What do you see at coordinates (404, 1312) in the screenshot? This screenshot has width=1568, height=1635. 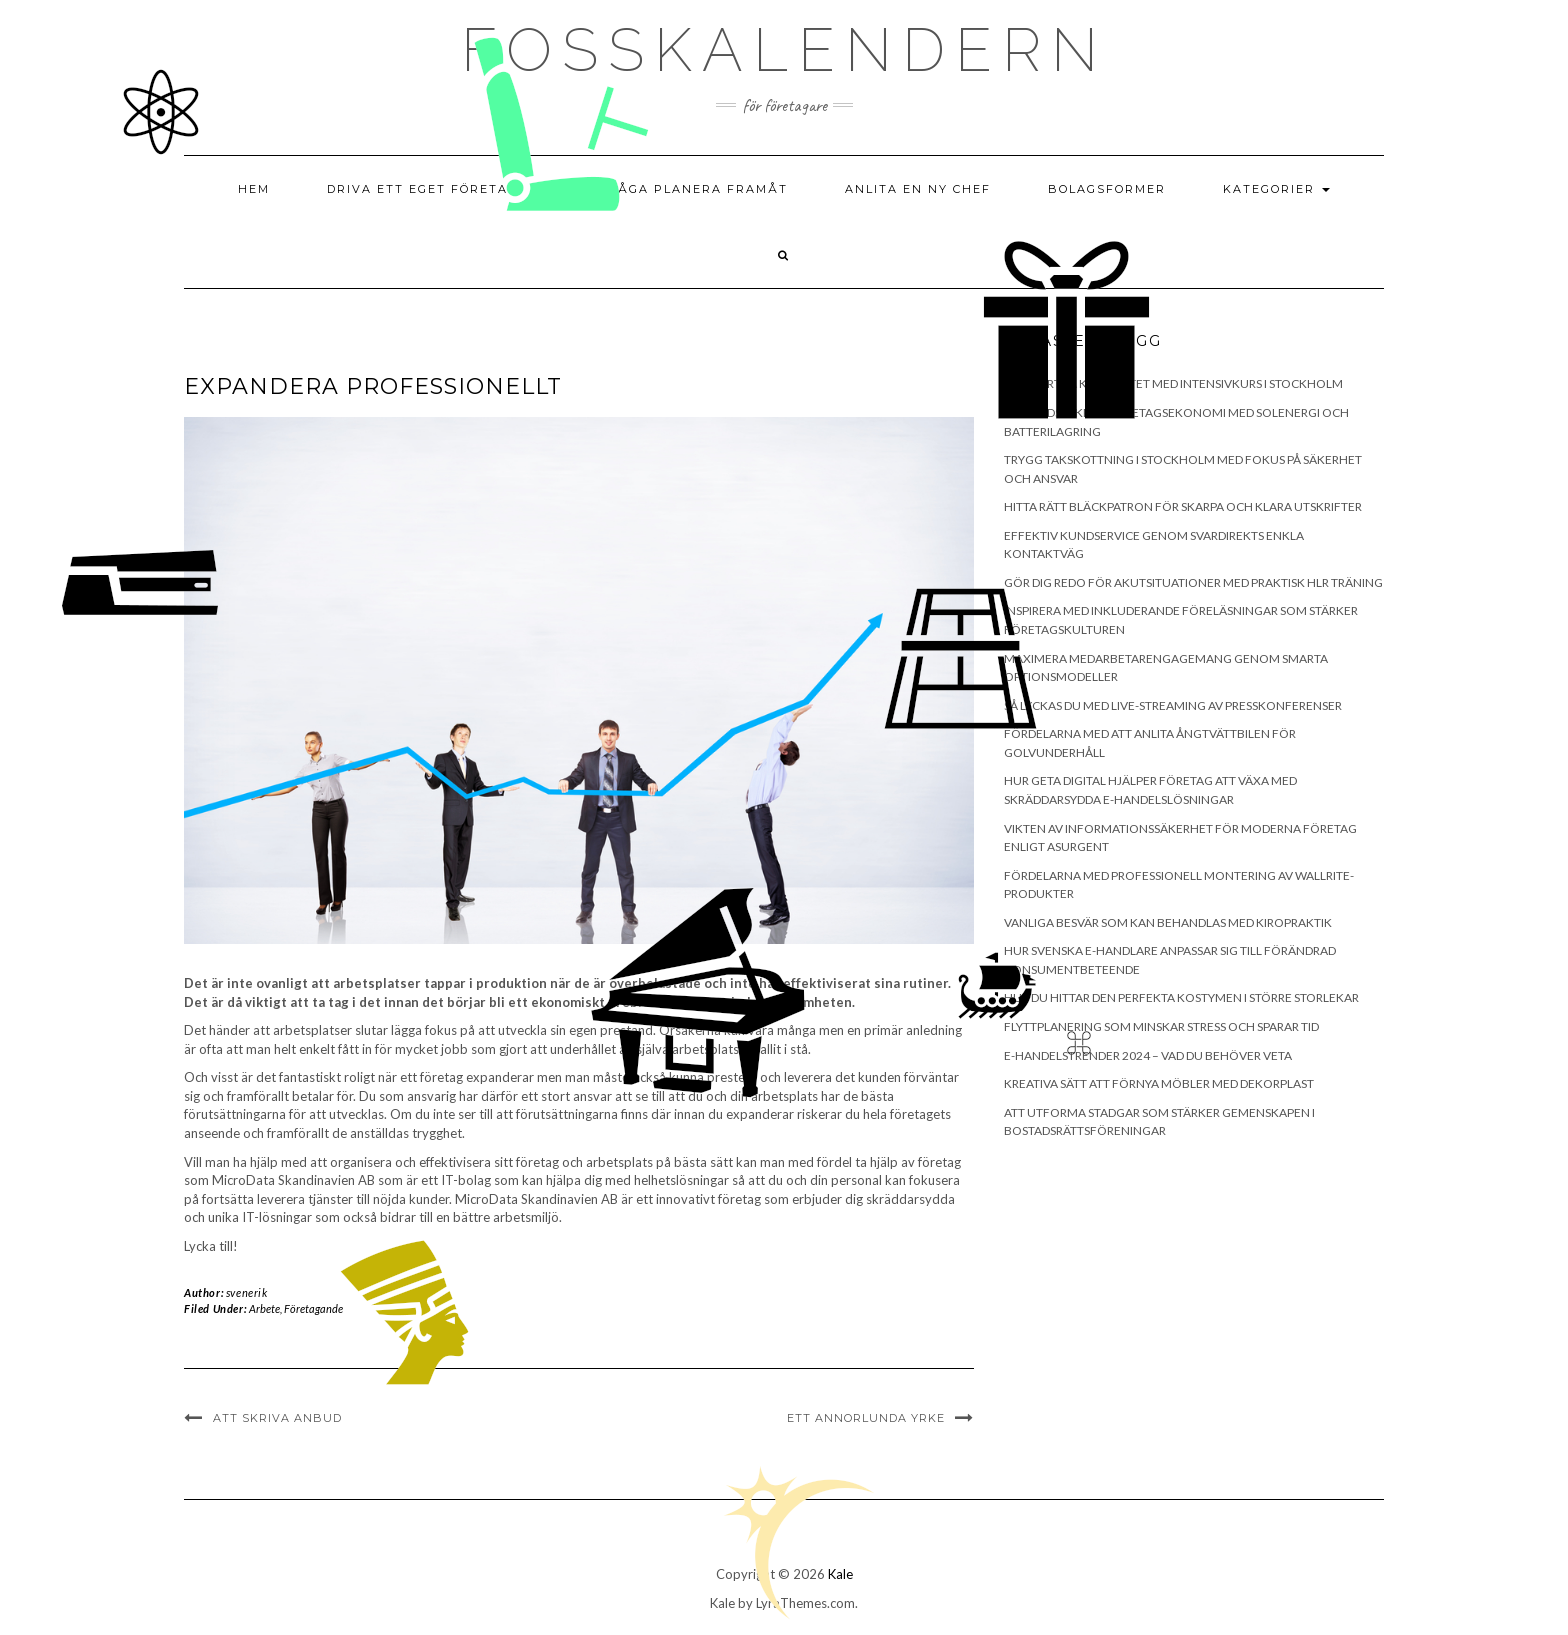 I see `access egyptian or ancient history themed content` at bounding box center [404, 1312].